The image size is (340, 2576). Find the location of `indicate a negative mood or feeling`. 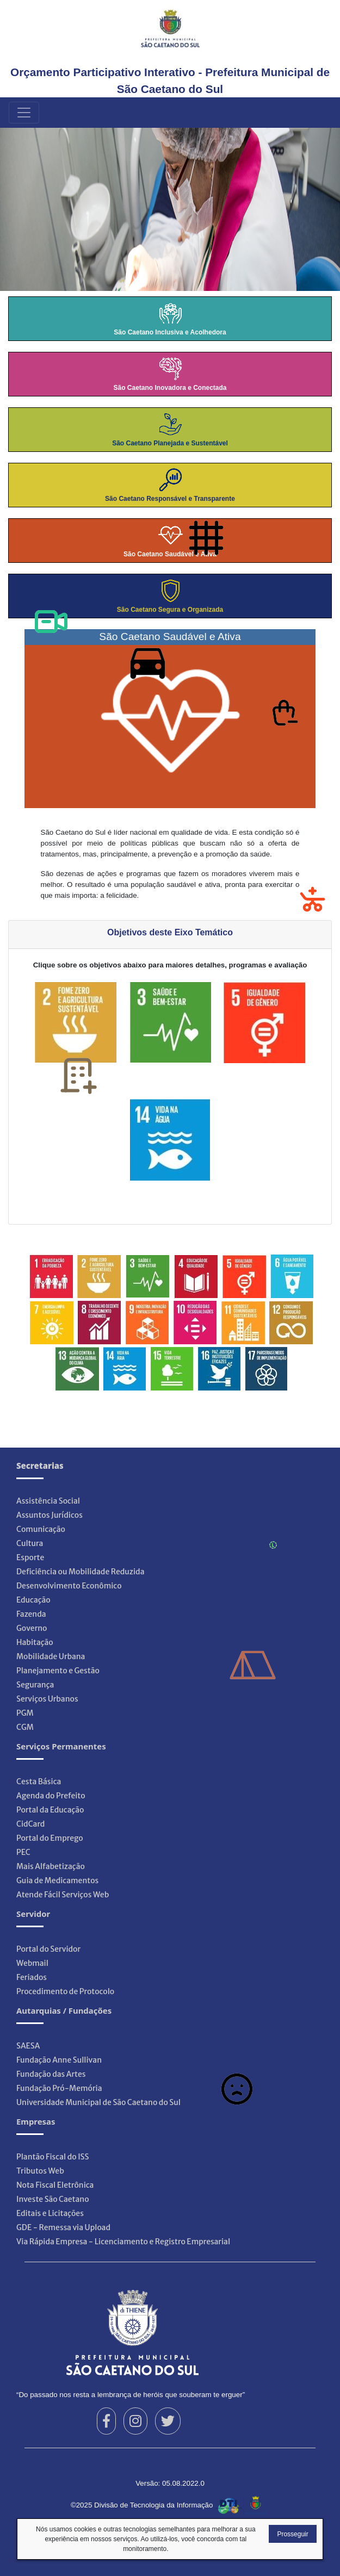

indicate a negative mood or feeling is located at coordinates (237, 2089).